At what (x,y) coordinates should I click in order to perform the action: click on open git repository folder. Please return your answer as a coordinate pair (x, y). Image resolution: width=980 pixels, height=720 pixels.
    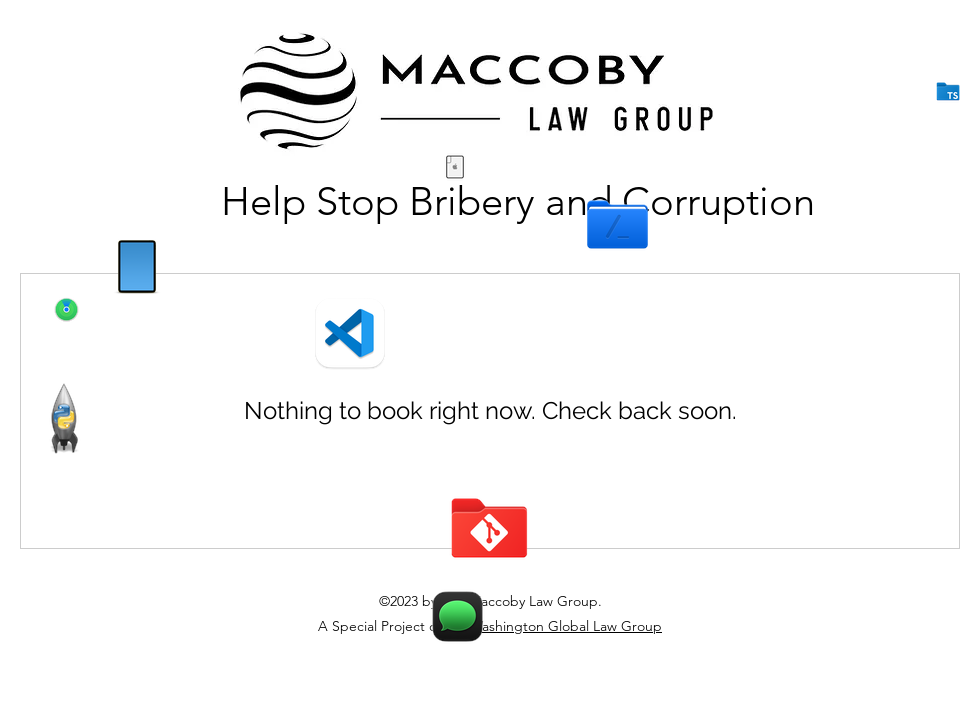
    Looking at the image, I should click on (489, 530).